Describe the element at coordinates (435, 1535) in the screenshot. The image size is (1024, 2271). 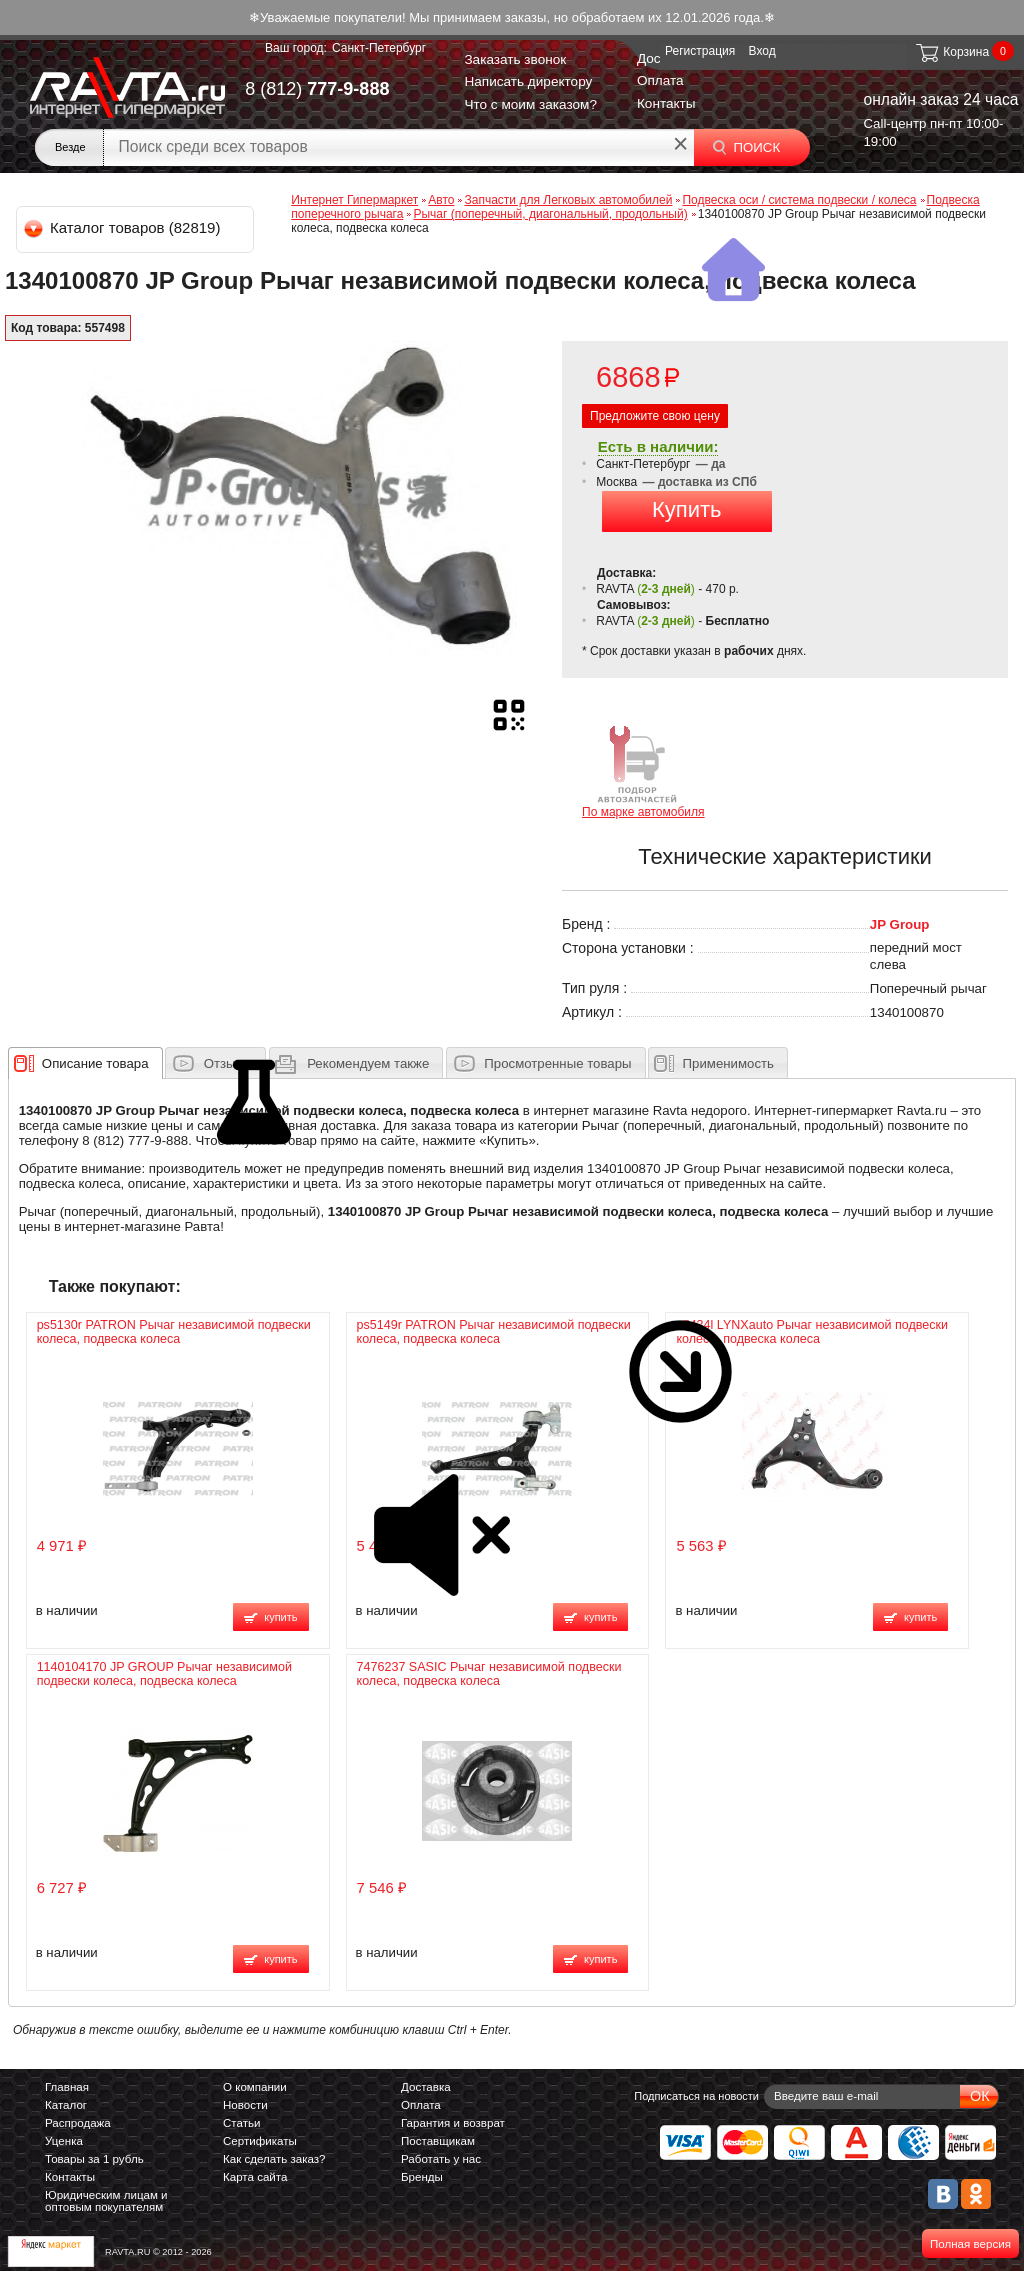
I see `mute audio` at that location.